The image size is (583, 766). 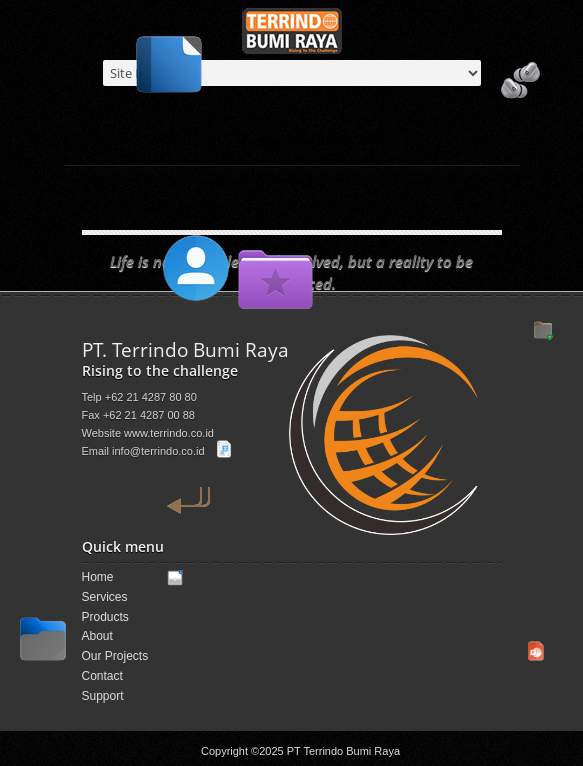 What do you see at coordinates (536, 651) in the screenshot?
I see `a microsoft powerpoint file` at bounding box center [536, 651].